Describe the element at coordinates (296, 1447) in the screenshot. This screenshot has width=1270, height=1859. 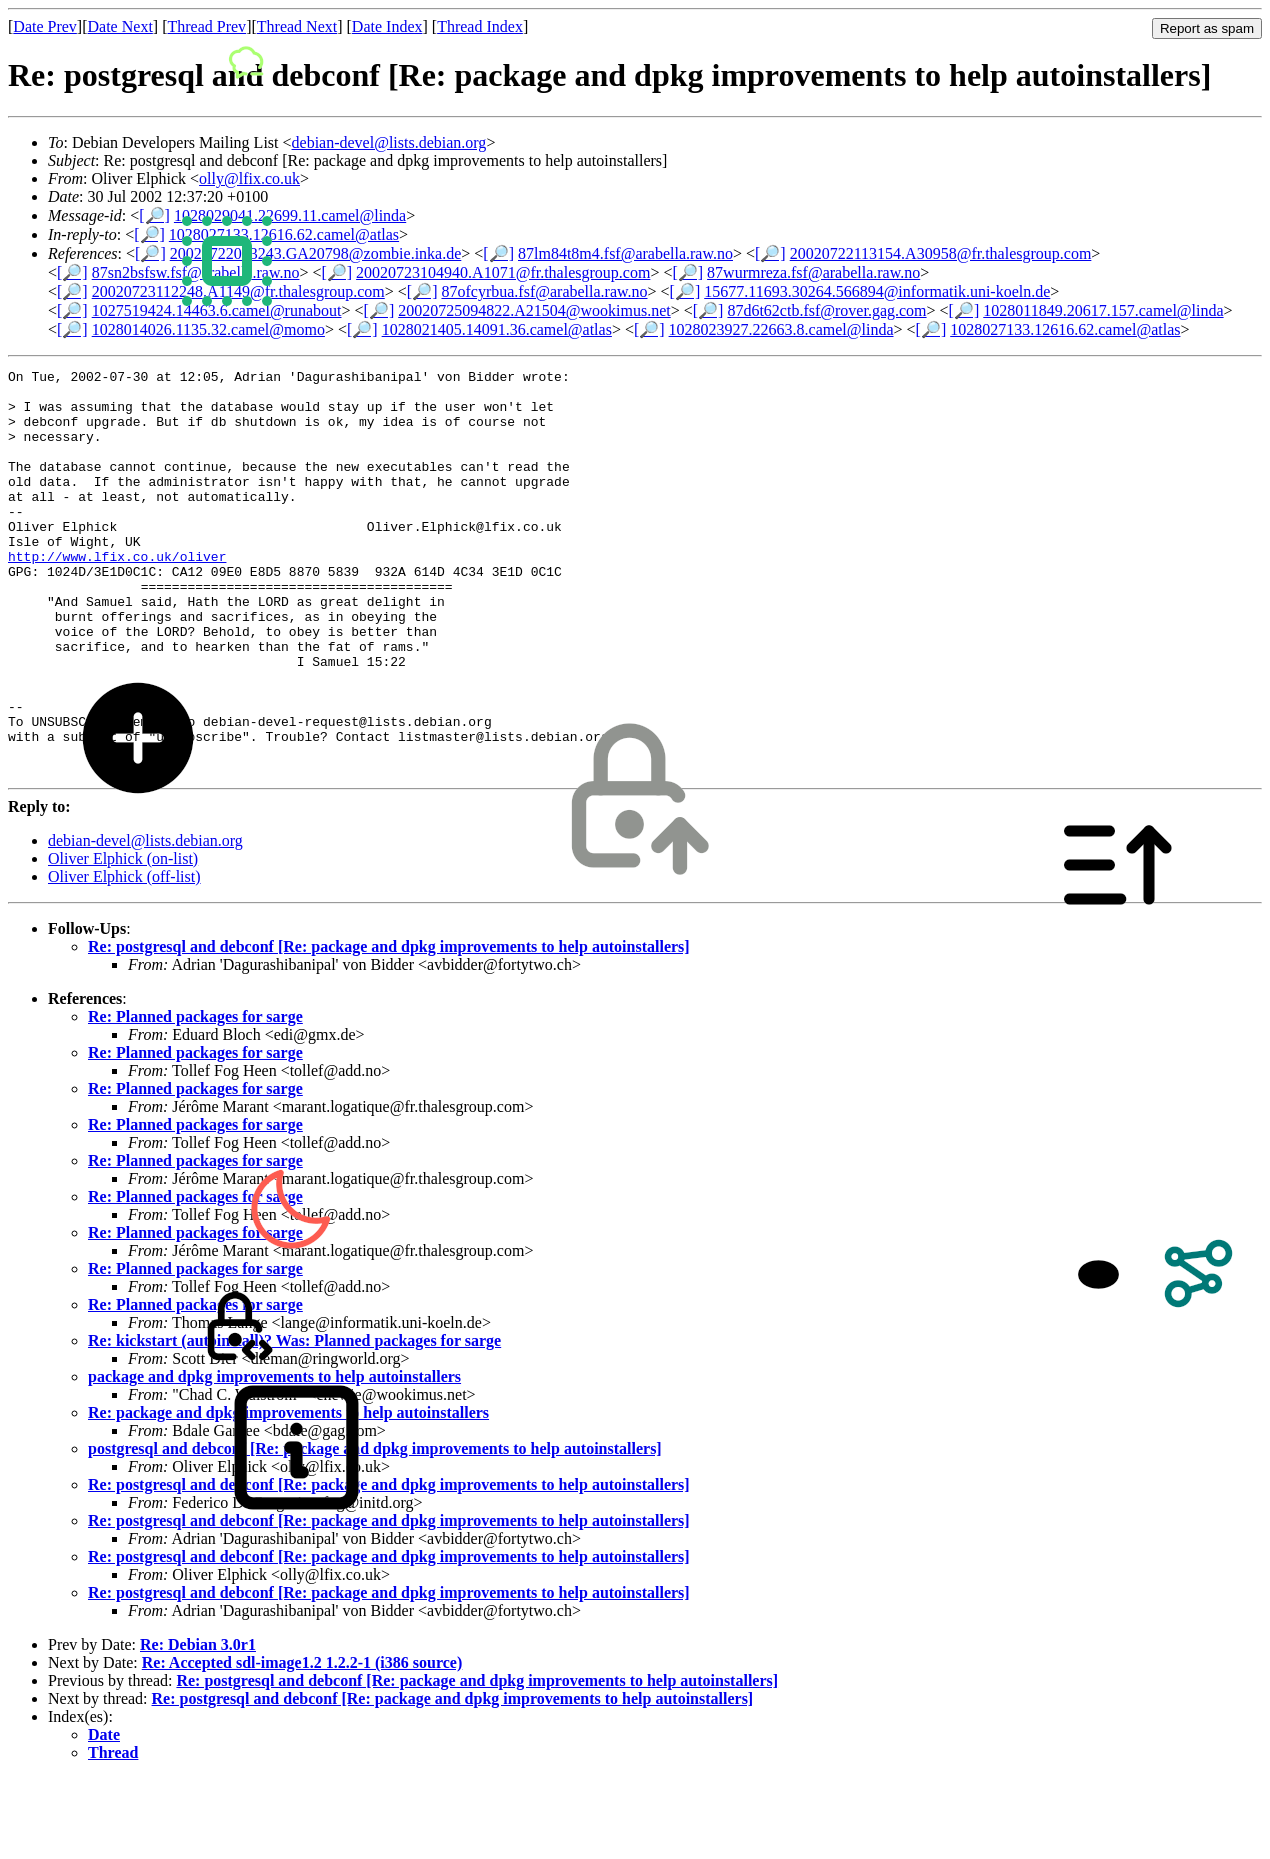
I see `view more information or details` at that location.